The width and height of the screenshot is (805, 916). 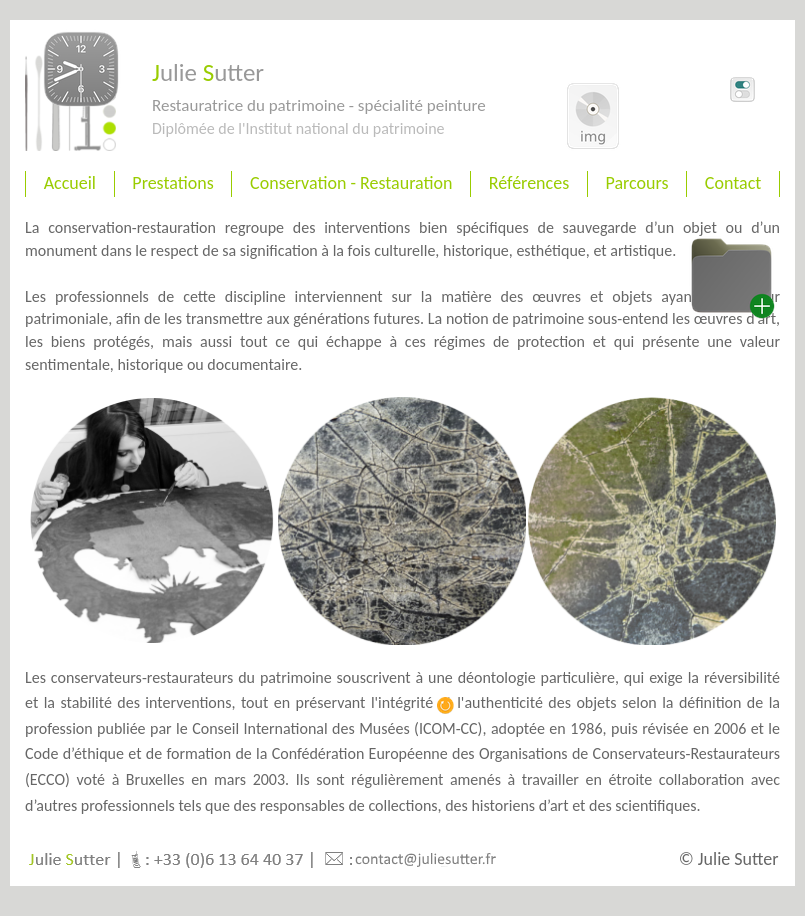 What do you see at coordinates (731, 275) in the screenshot?
I see `create a new folder` at bounding box center [731, 275].